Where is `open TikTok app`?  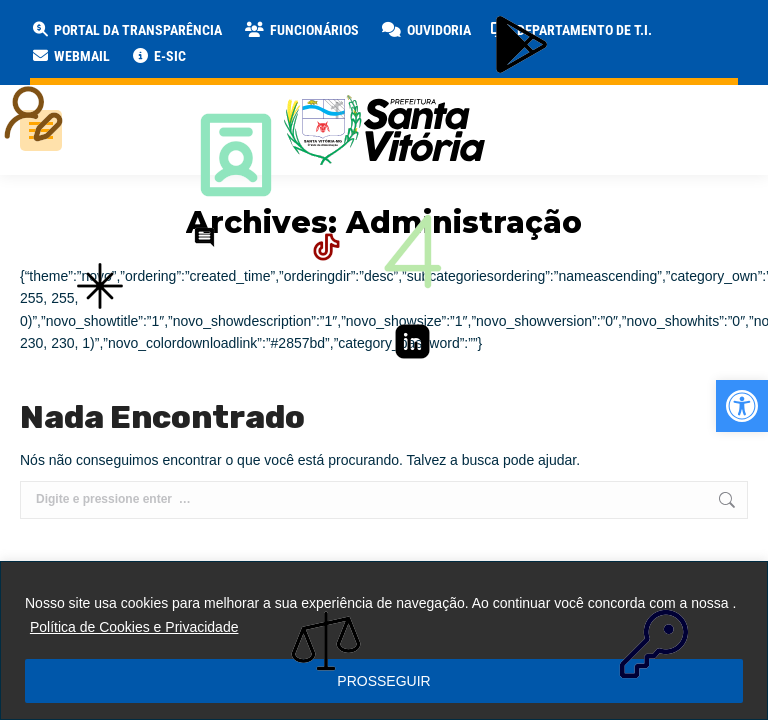 open TikTok app is located at coordinates (326, 247).